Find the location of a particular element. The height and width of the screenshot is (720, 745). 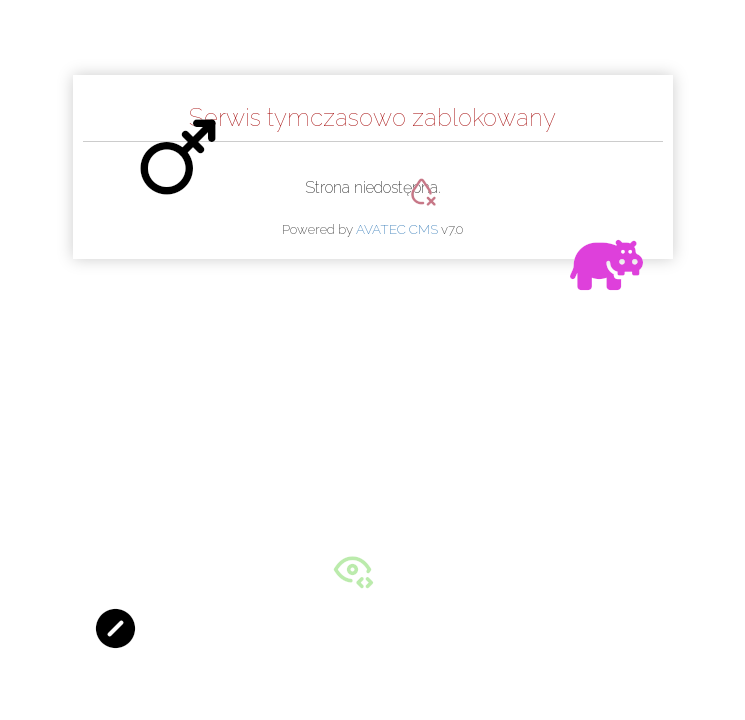

indicates male gender or sex option is located at coordinates (178, 157).